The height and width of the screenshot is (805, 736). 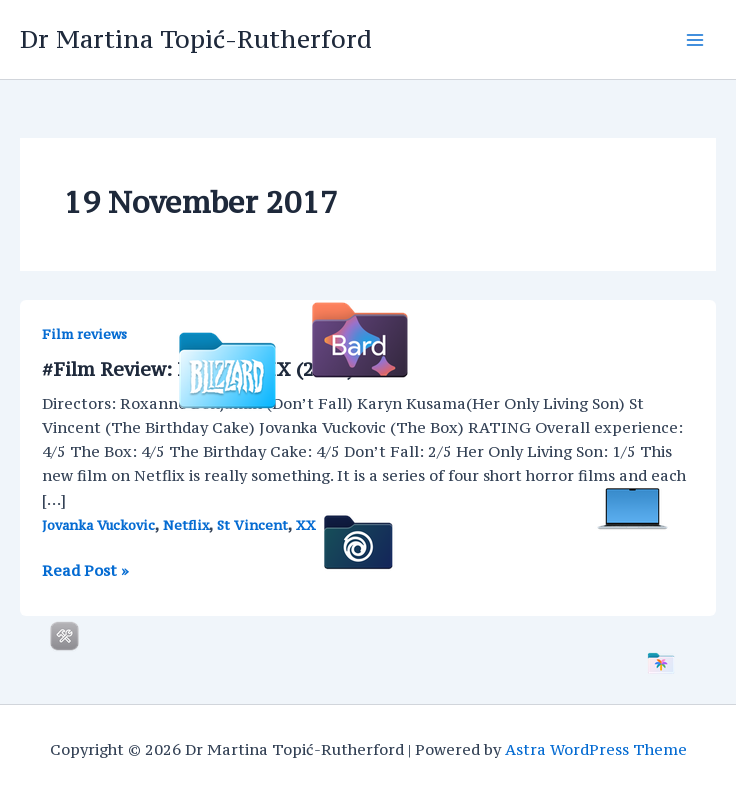 What do you see at coordinates (64, 636) in the screenshot?
I see `access advanced settings or preferences` at bounding box center [64, 636].